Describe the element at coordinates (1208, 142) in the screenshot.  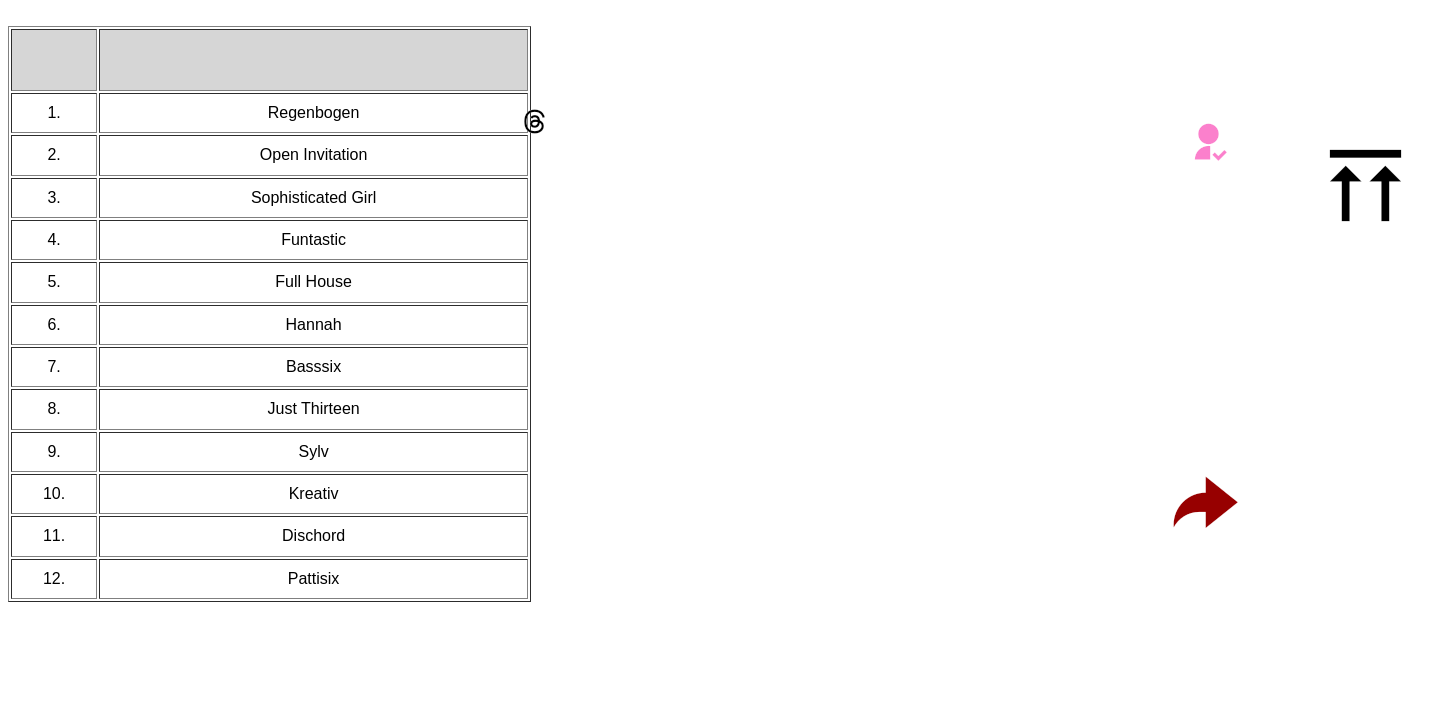
I see `follow this user` at that location.